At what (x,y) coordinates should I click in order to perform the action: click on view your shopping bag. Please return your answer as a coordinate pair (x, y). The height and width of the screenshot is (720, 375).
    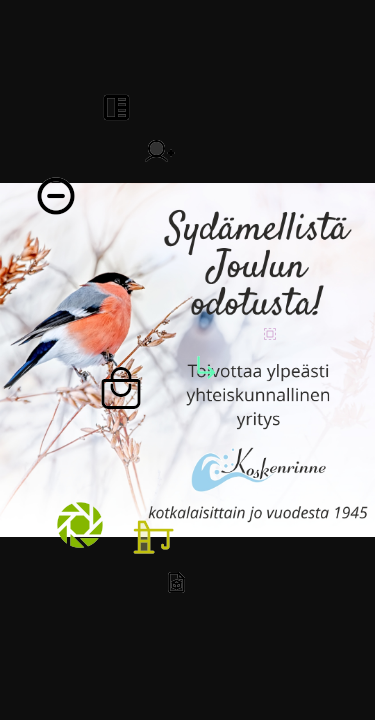
    Looking at the image, I should click on (121, 388).